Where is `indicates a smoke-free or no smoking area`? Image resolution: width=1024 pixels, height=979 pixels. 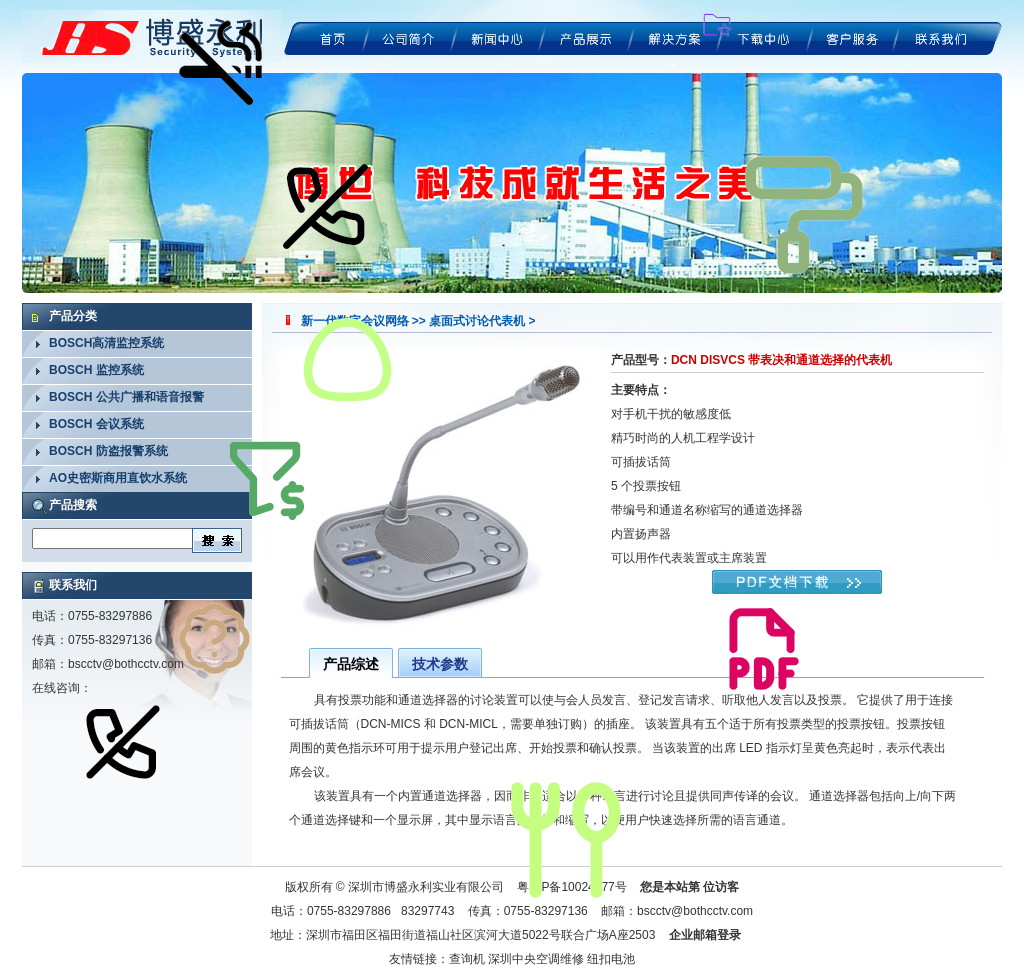
indicates a smoke-free or no smoking area is located at coordinates (220, 61).